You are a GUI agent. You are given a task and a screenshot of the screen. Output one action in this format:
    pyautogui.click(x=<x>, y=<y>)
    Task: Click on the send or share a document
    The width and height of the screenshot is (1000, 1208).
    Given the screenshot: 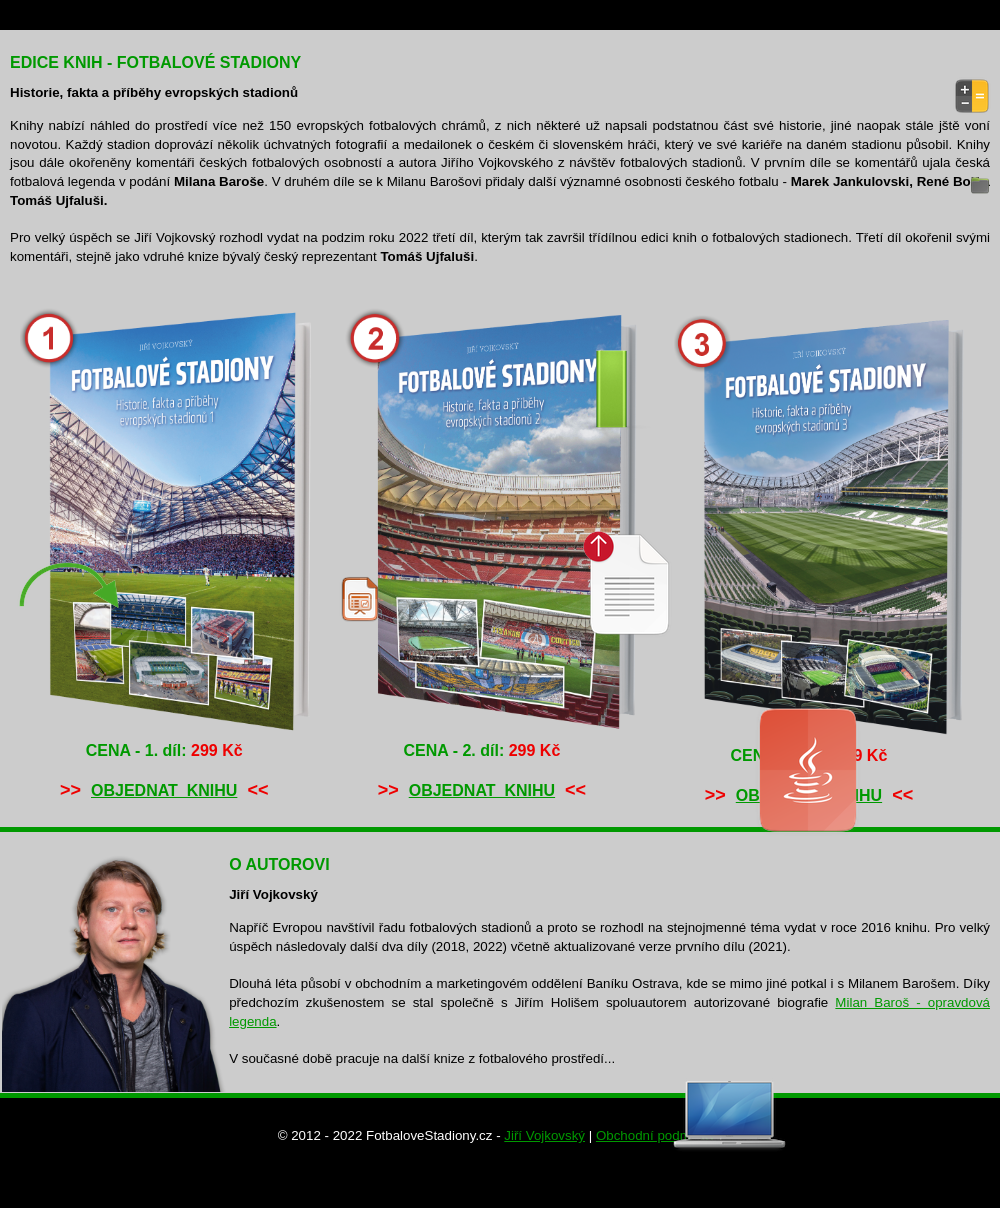 What is the action you would take?
    pyautogui.click(x=629, y=584)
    